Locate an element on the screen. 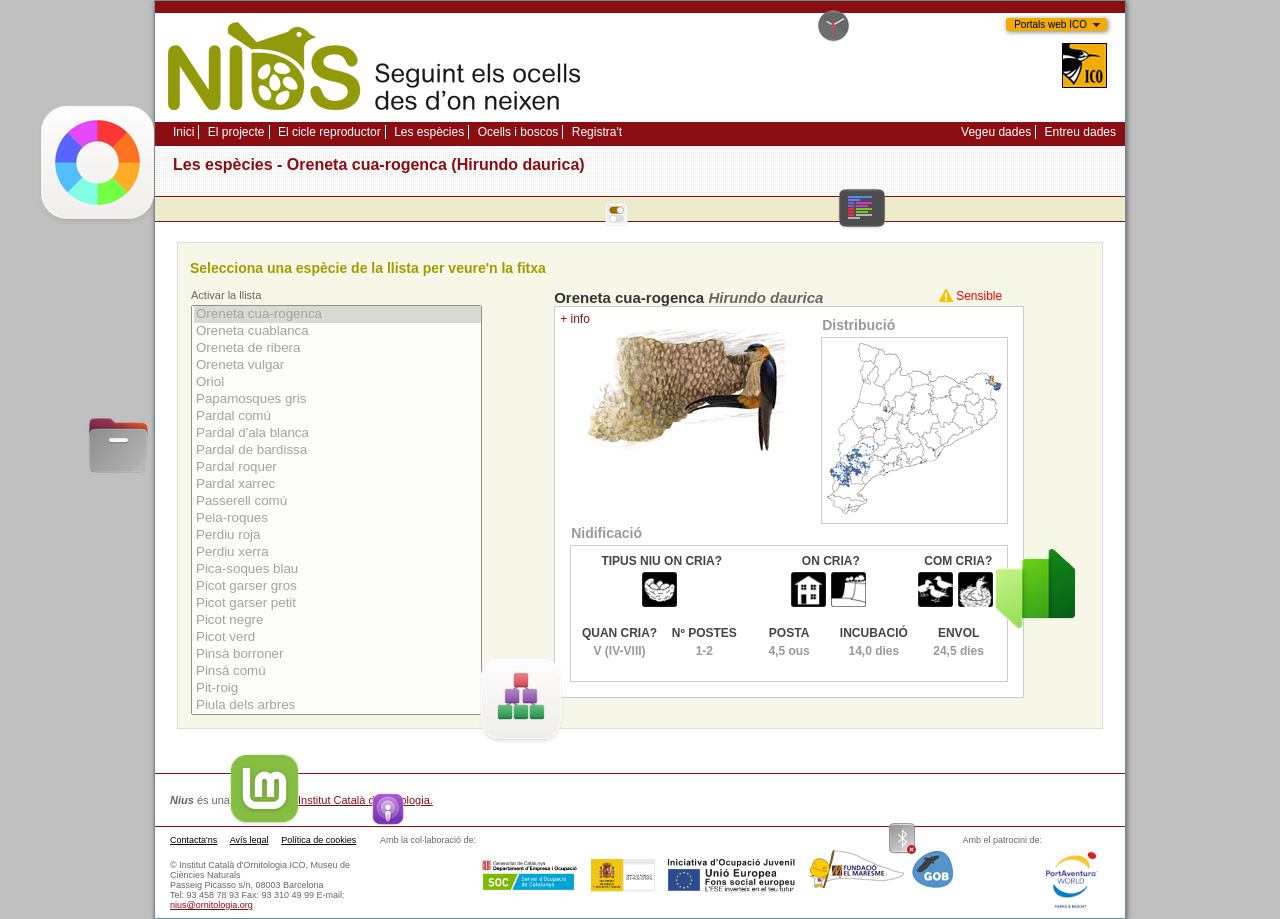 Image resolution: width=1280 pixels, height=919 pixels. open RawTherapee photo editing application is located at coordinates (97, 162).